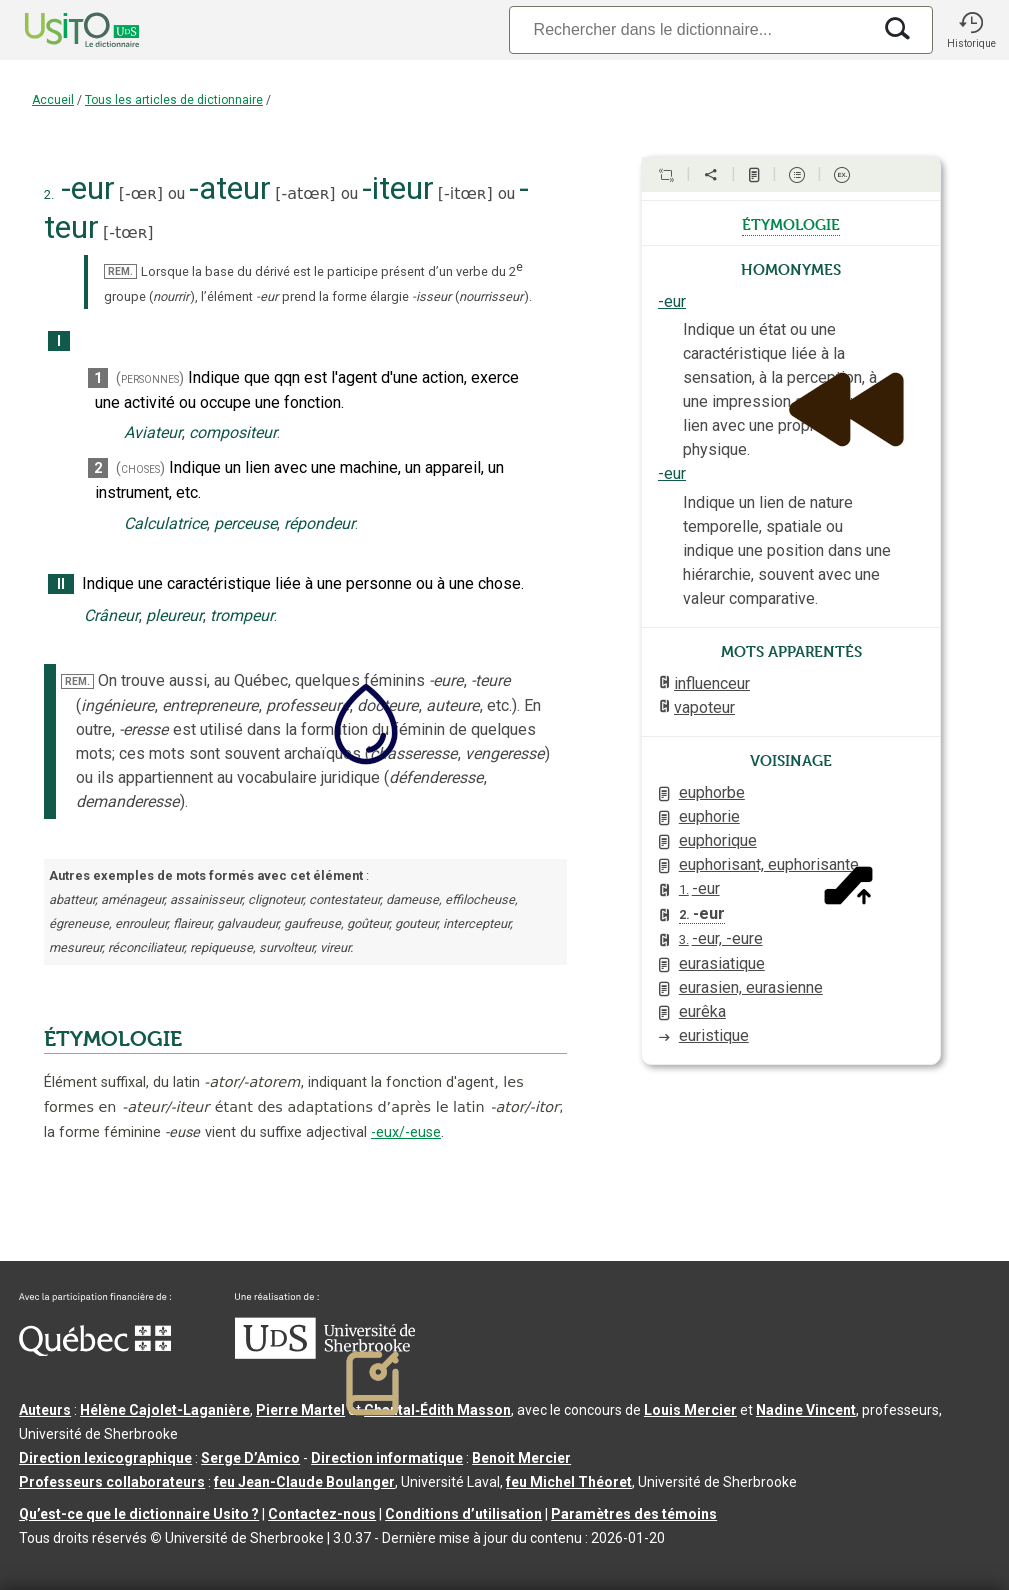  What do you see at coordinates (850, 409) in the screenshot?
I see `rewind media playback` at bounding box center [850, 409].